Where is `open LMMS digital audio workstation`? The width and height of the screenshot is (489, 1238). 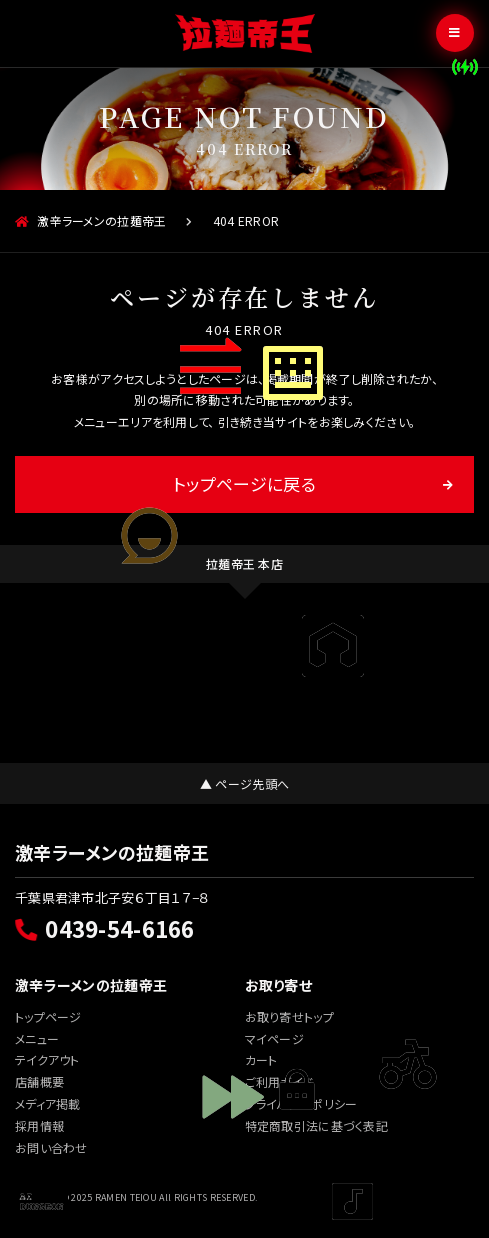 open LMMS digital audio workstation is located at coordinates (333, 646).